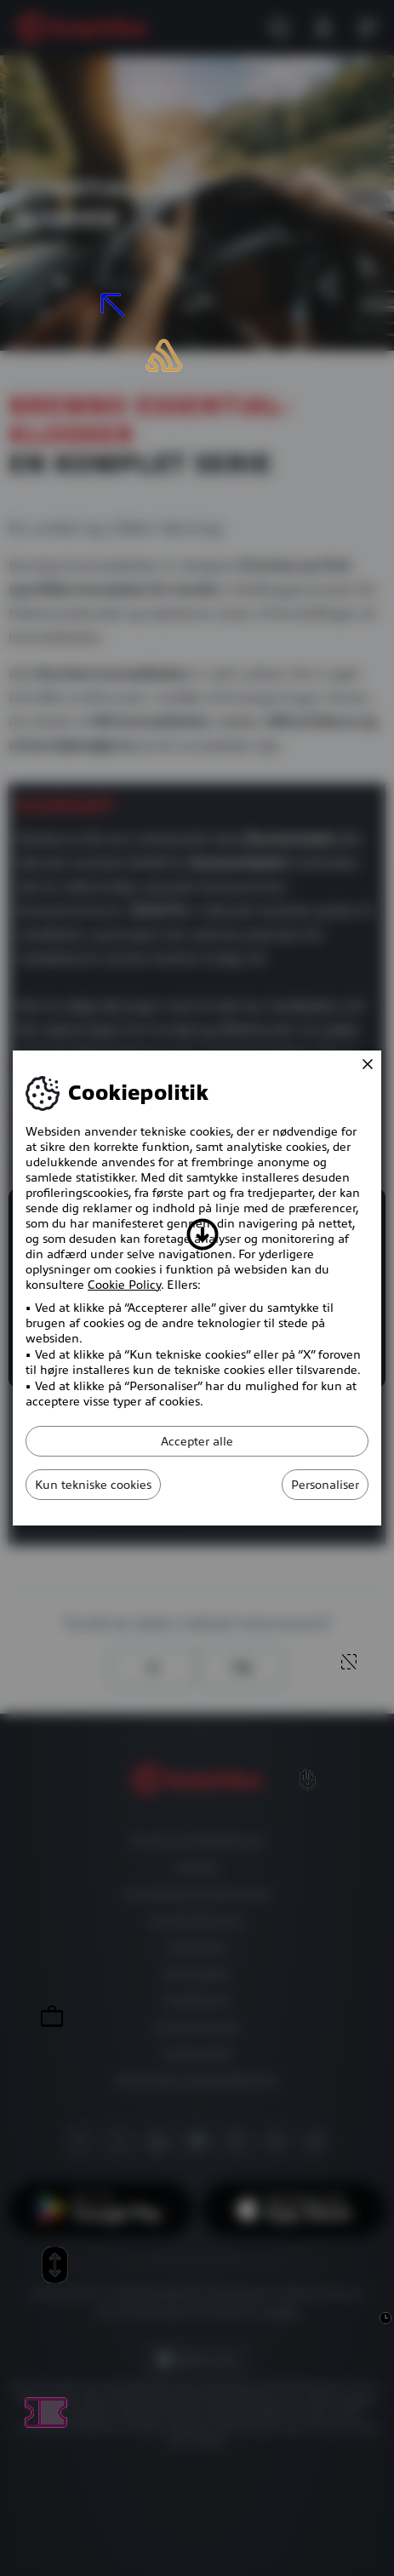 The image size is (394, 2576). What do you see at coordinates (54, 2264) in the screenshot?
I see `scroll up or down on the page` at bounding box center [54, 2264].